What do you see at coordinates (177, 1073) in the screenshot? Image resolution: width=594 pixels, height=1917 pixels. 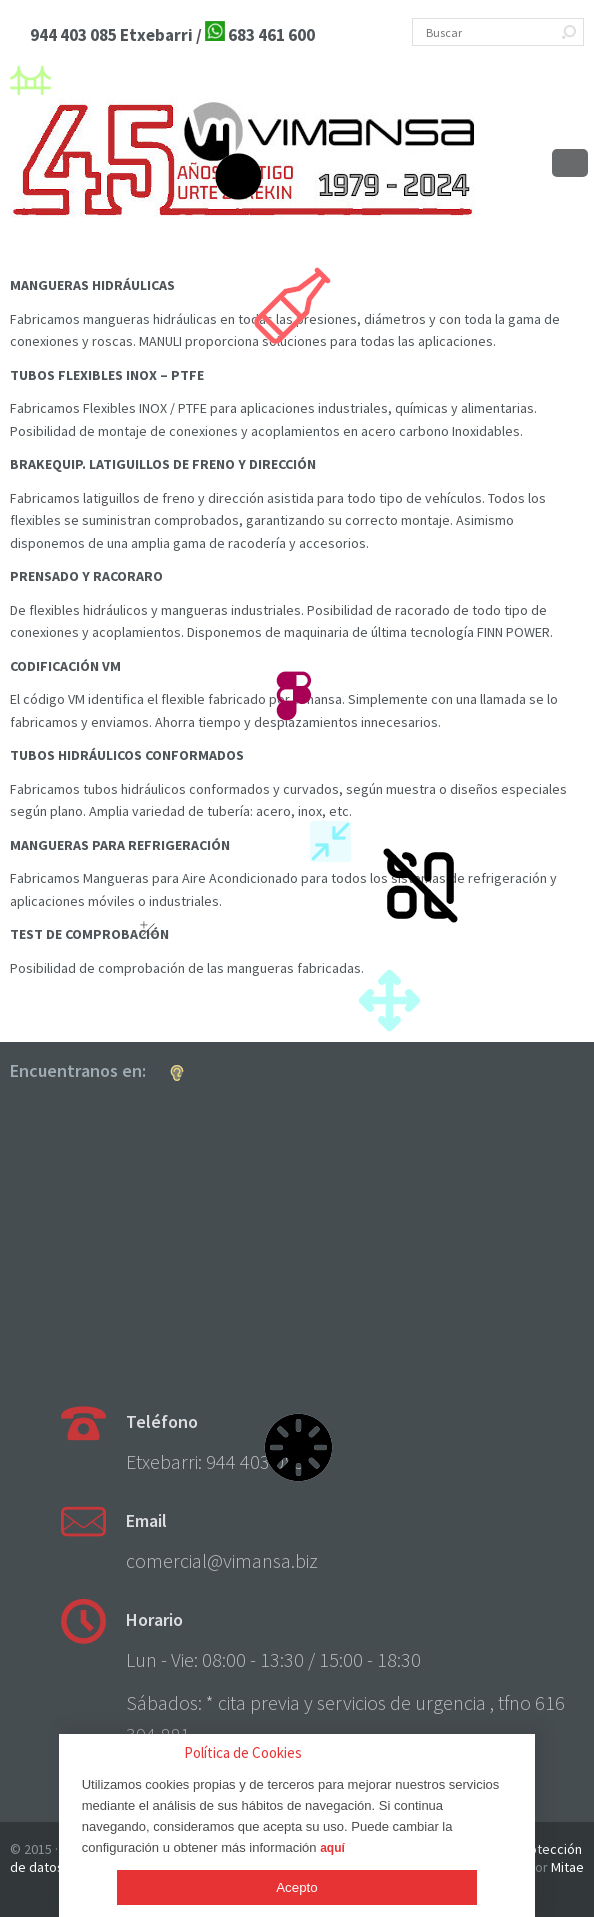 I see `access audio or hearing settings` at bounding box center [177, 1073].